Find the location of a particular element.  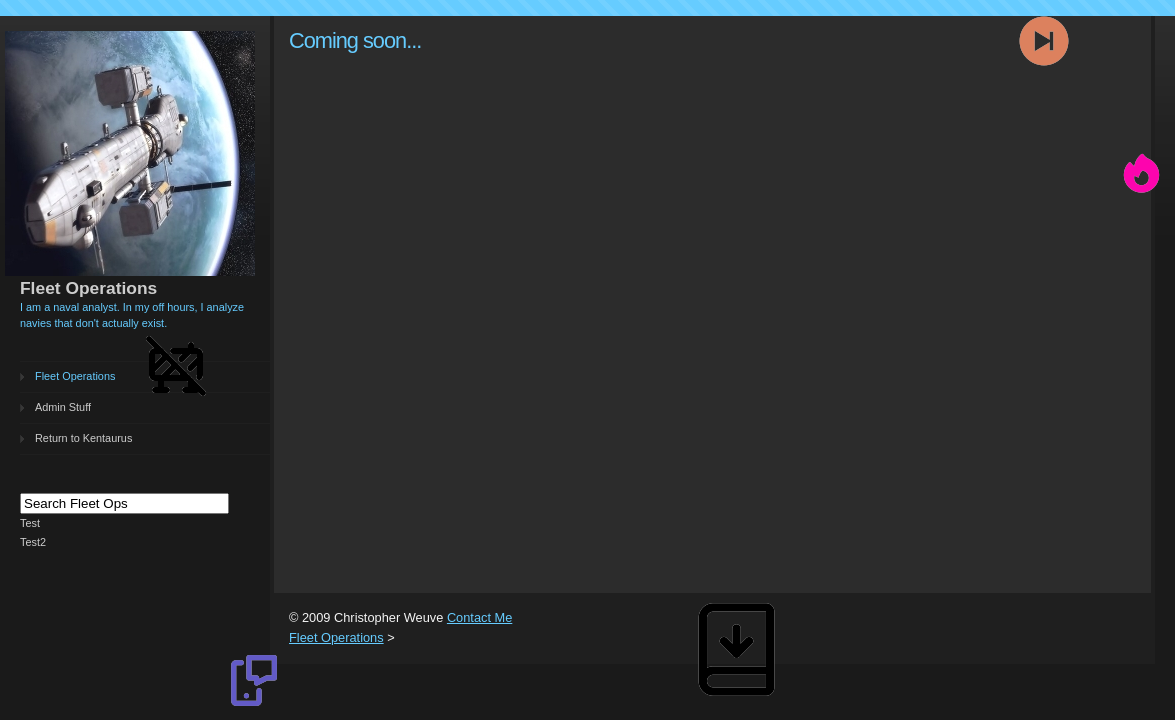

view messages on your mobile device is located at coordinates (251, 680).